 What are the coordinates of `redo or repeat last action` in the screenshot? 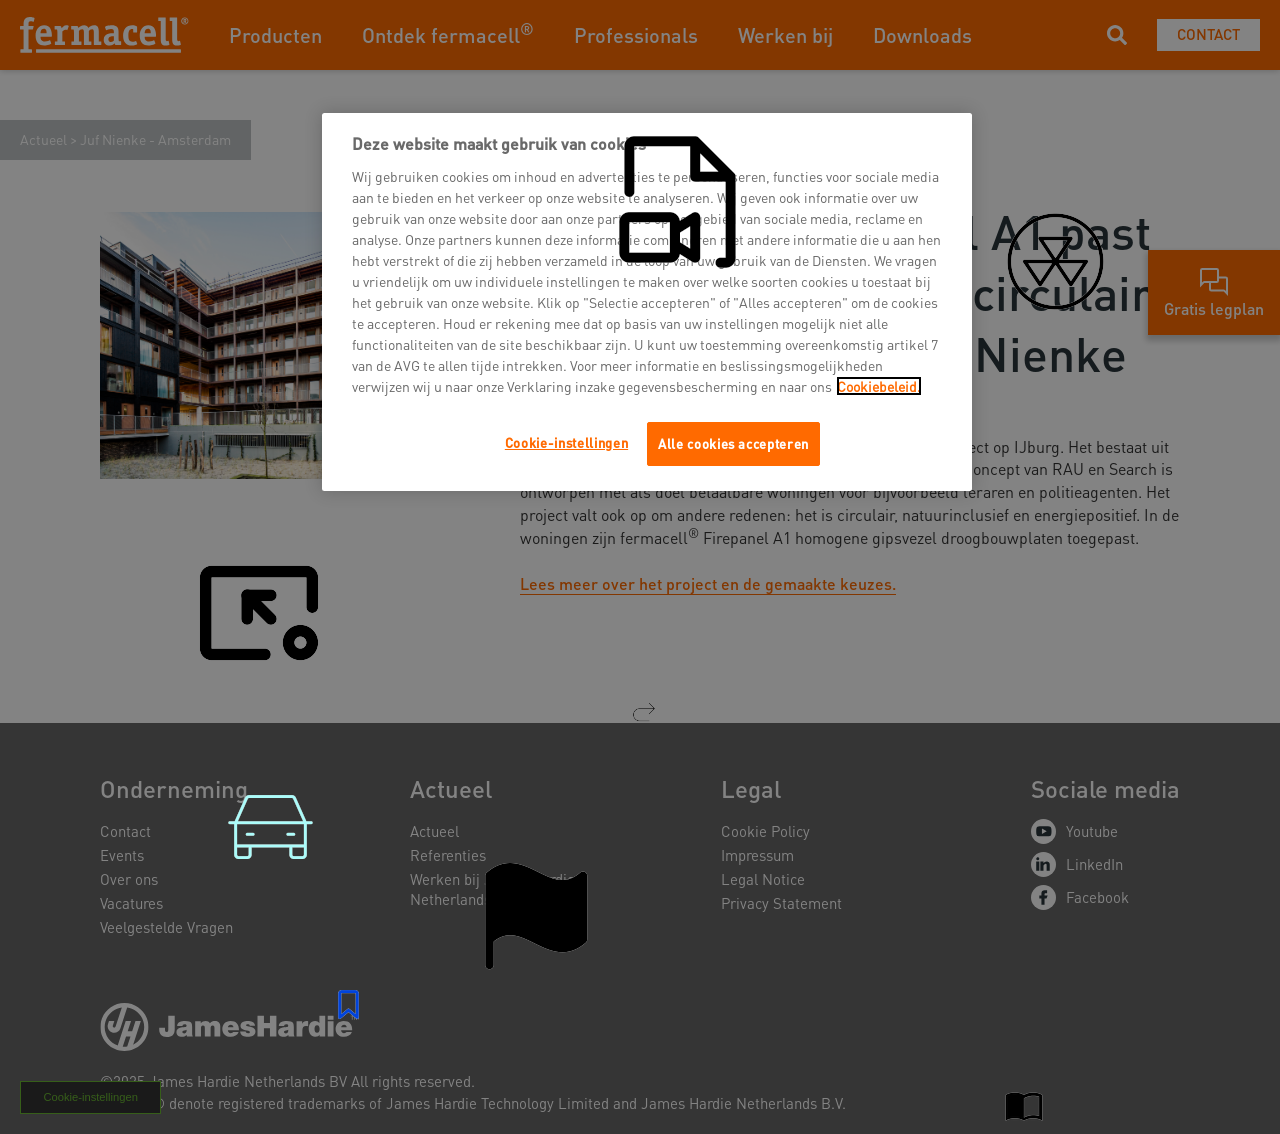 It's located at (644, 713).